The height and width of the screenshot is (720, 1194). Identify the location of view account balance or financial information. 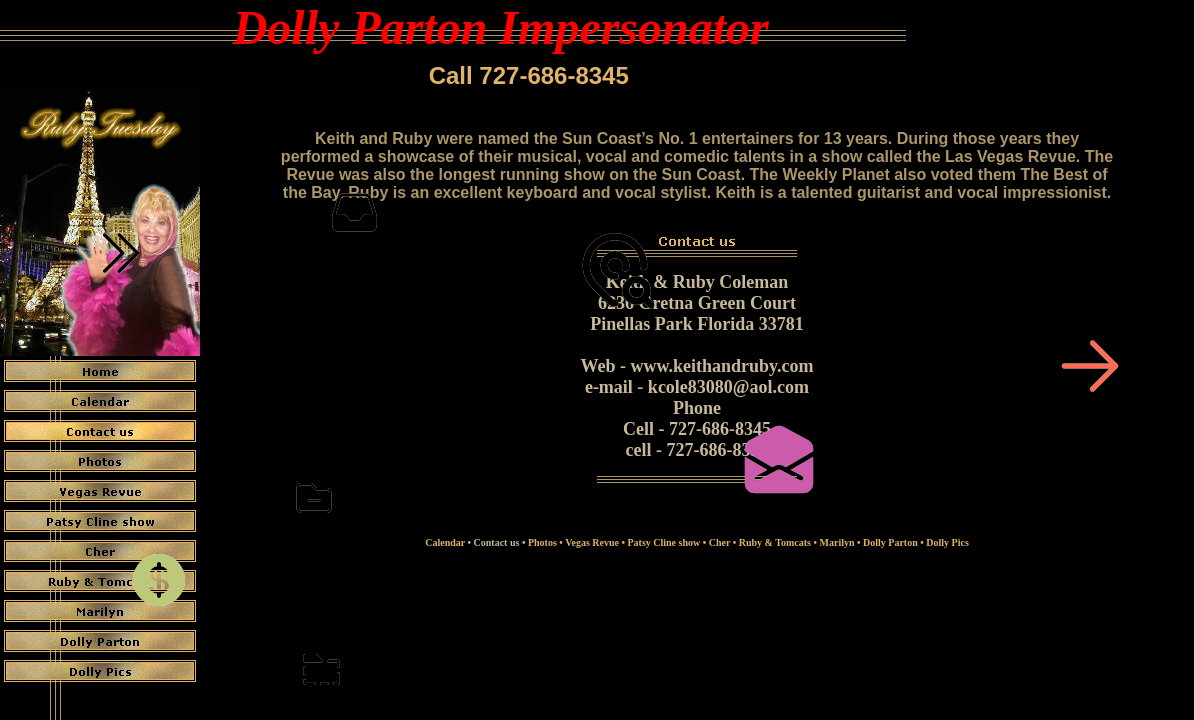
(159, 580).